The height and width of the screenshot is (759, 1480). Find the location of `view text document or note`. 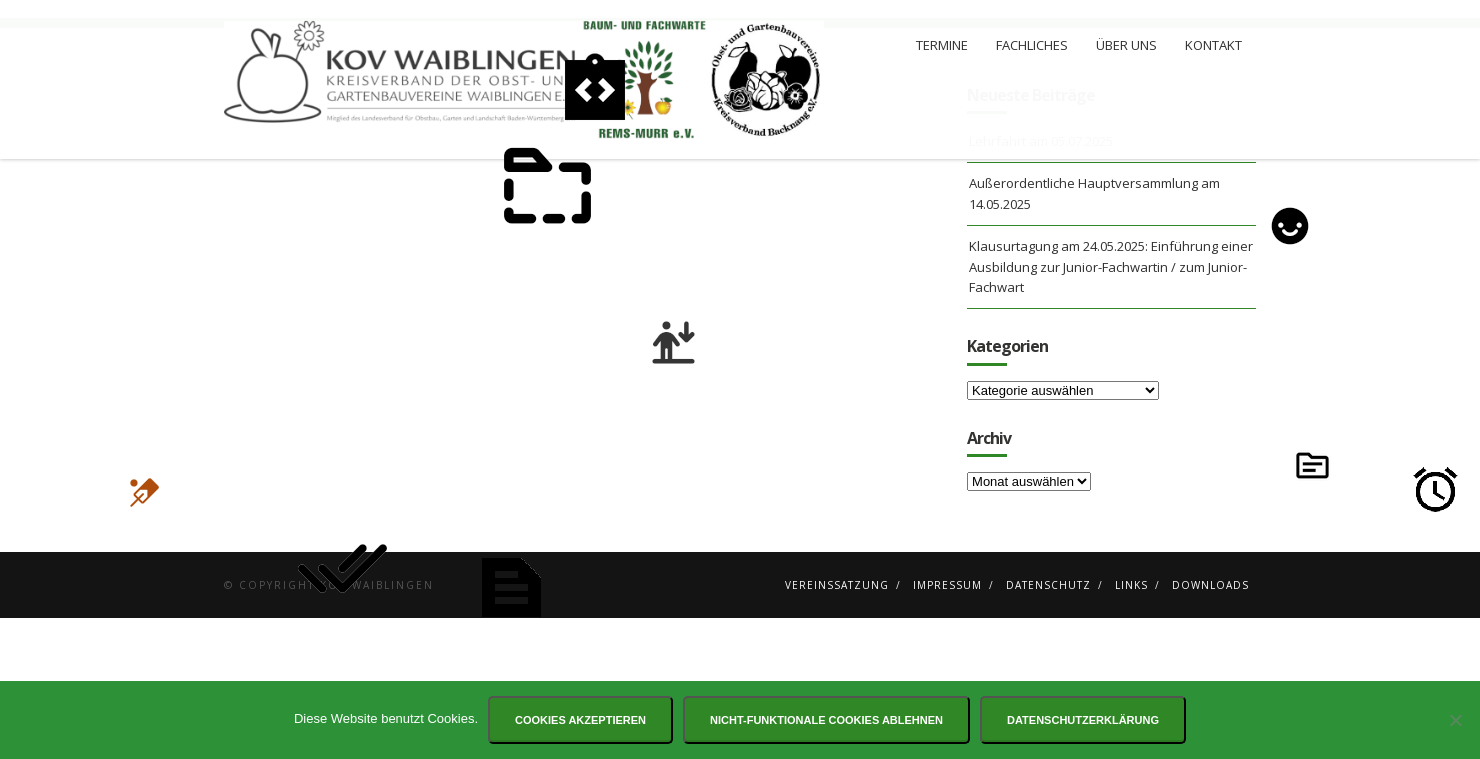

view text document or note is located at coordinates (511, 587).